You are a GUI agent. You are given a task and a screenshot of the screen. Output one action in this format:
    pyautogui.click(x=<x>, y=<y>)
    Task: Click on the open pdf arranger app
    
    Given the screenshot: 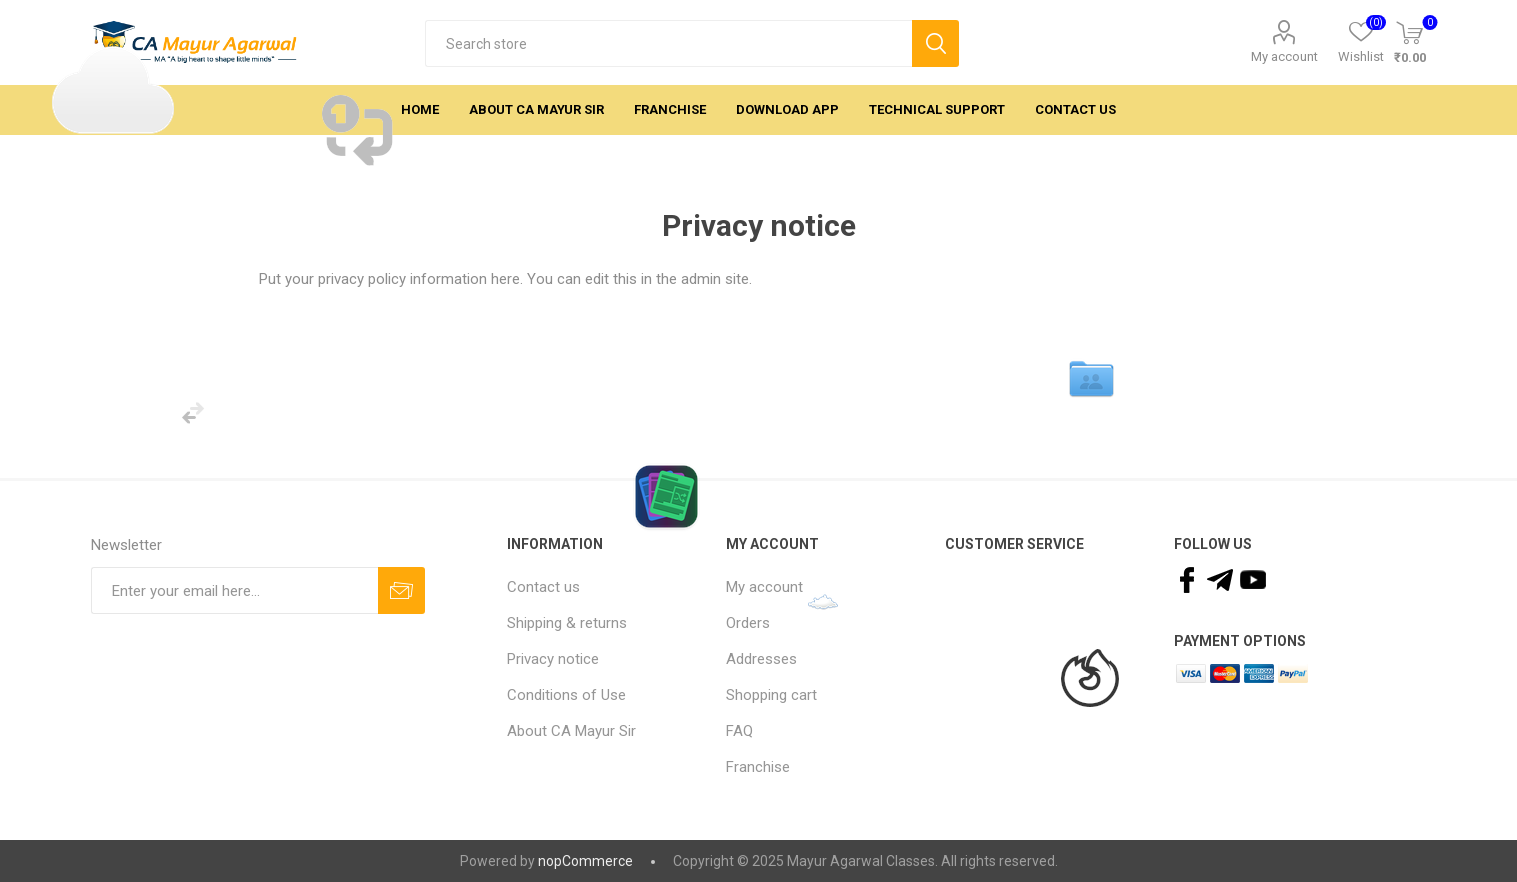 What is the action you would take?
    pyautogui.click(x=666, y=496)
    